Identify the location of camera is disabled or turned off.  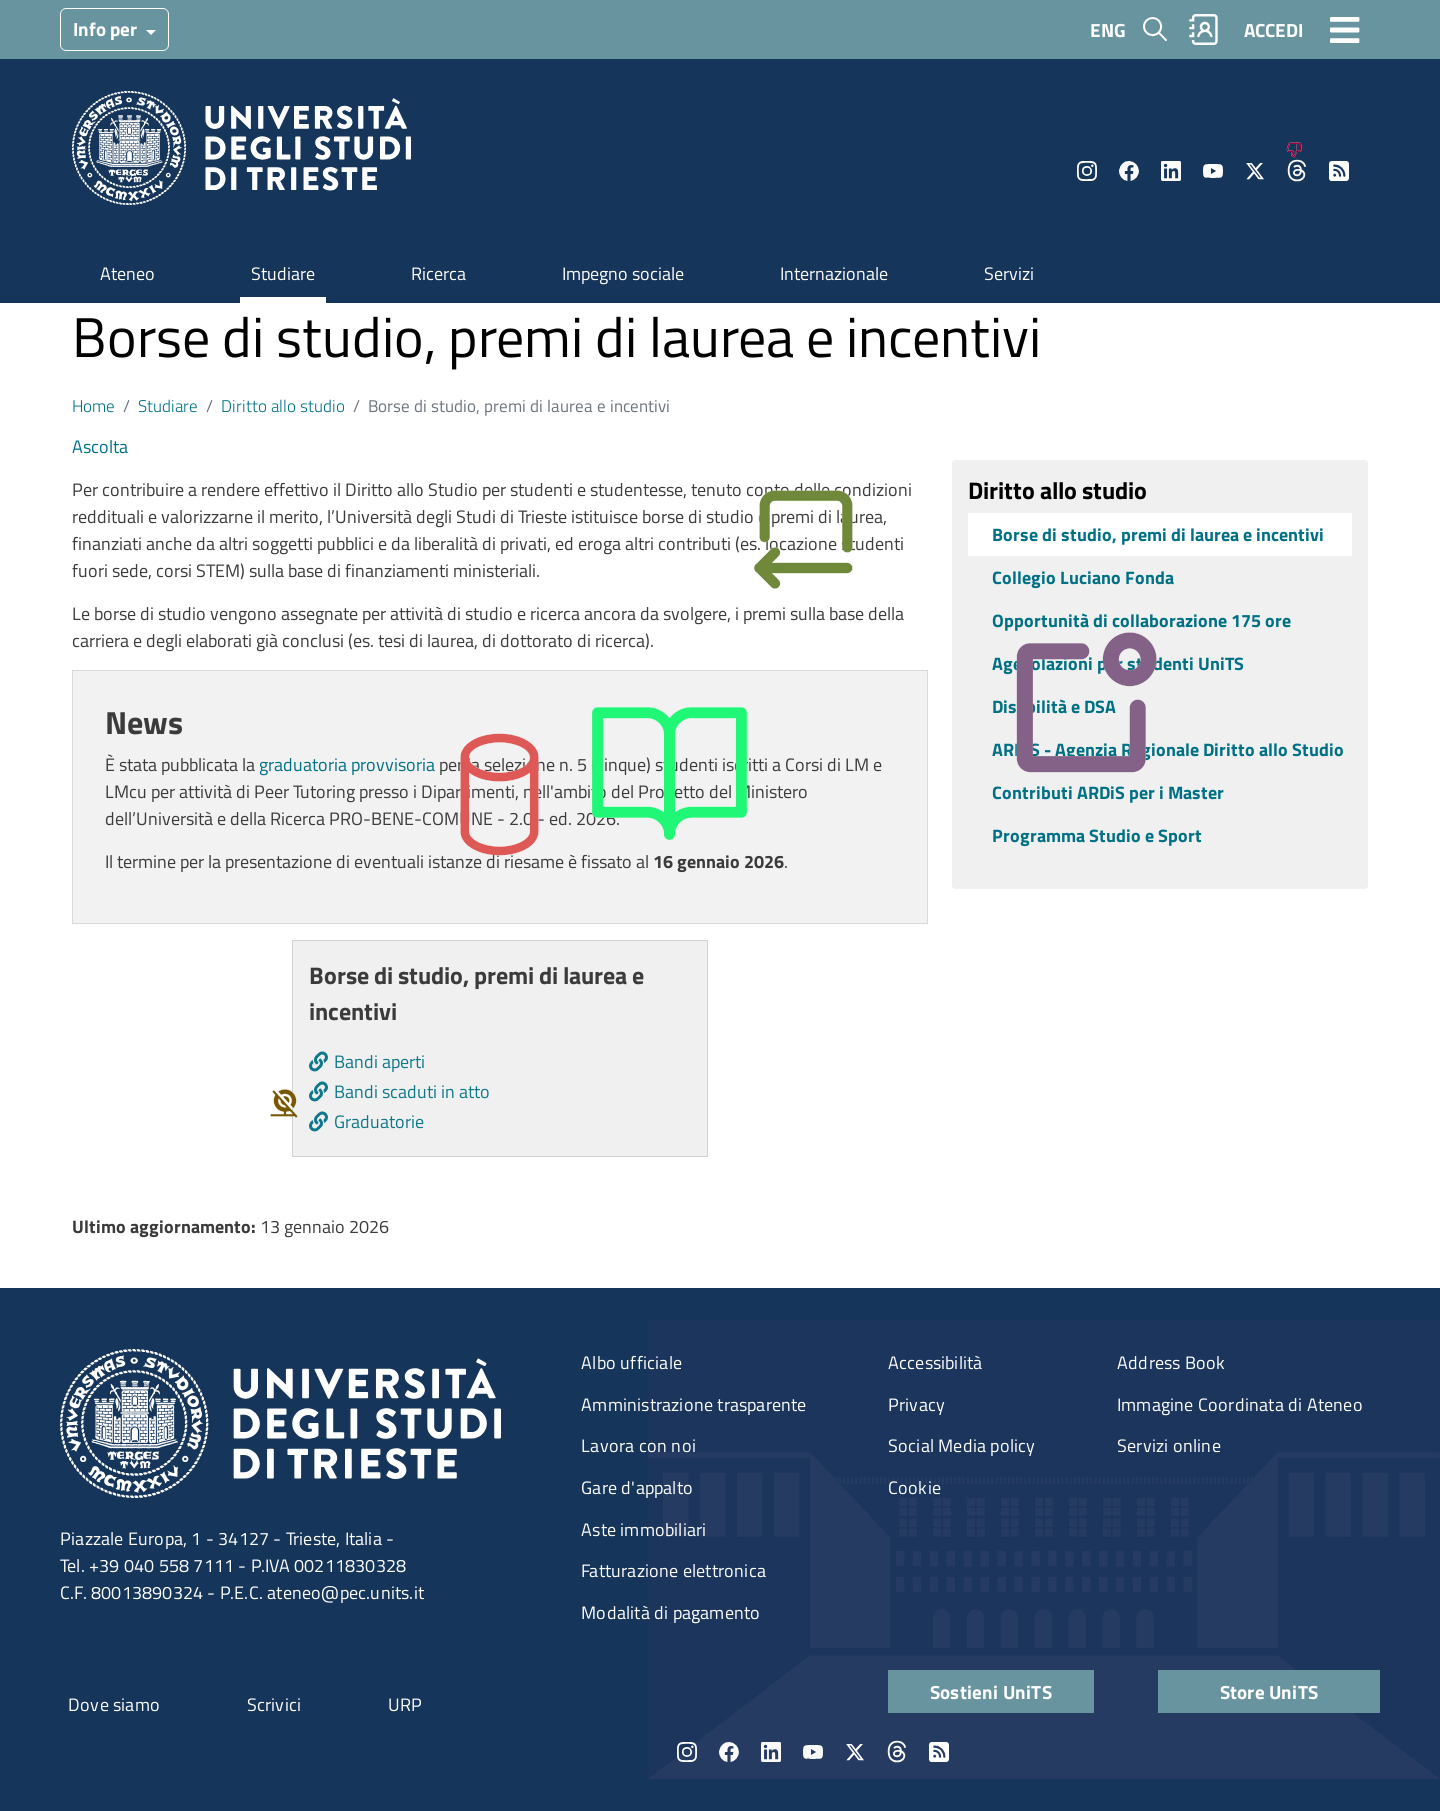
(285, 1104).